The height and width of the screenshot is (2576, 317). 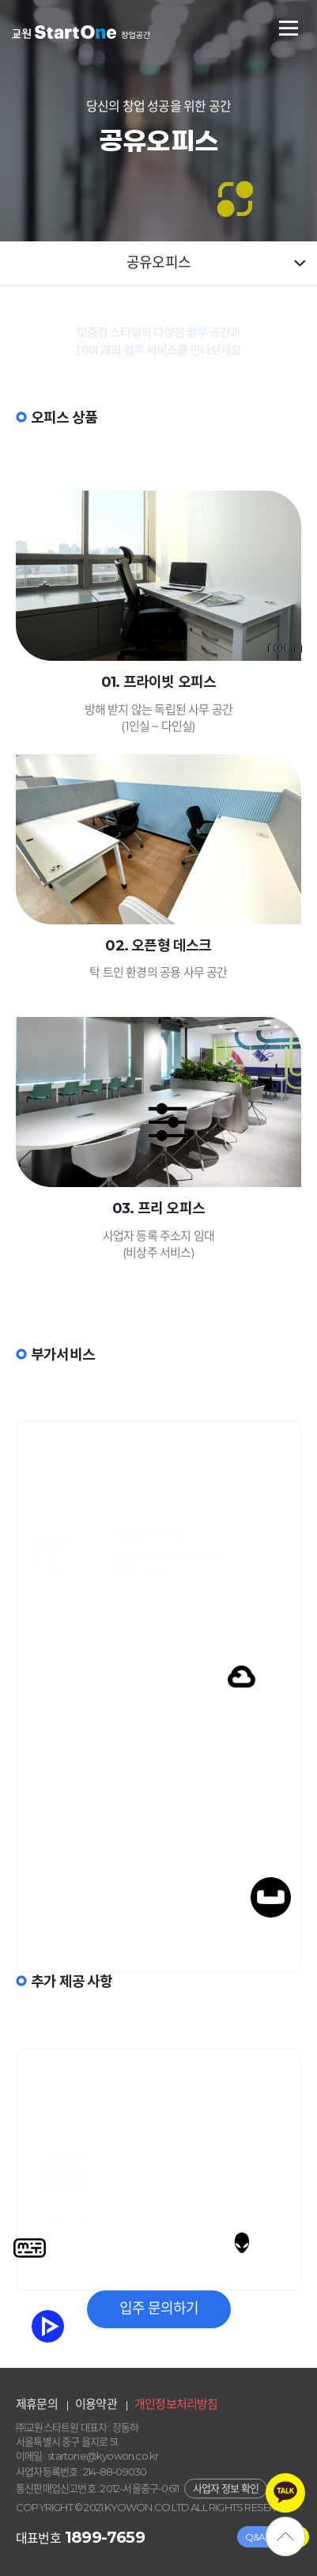 I want to click on couchbase database service logo, so click(x=270, y=1897).